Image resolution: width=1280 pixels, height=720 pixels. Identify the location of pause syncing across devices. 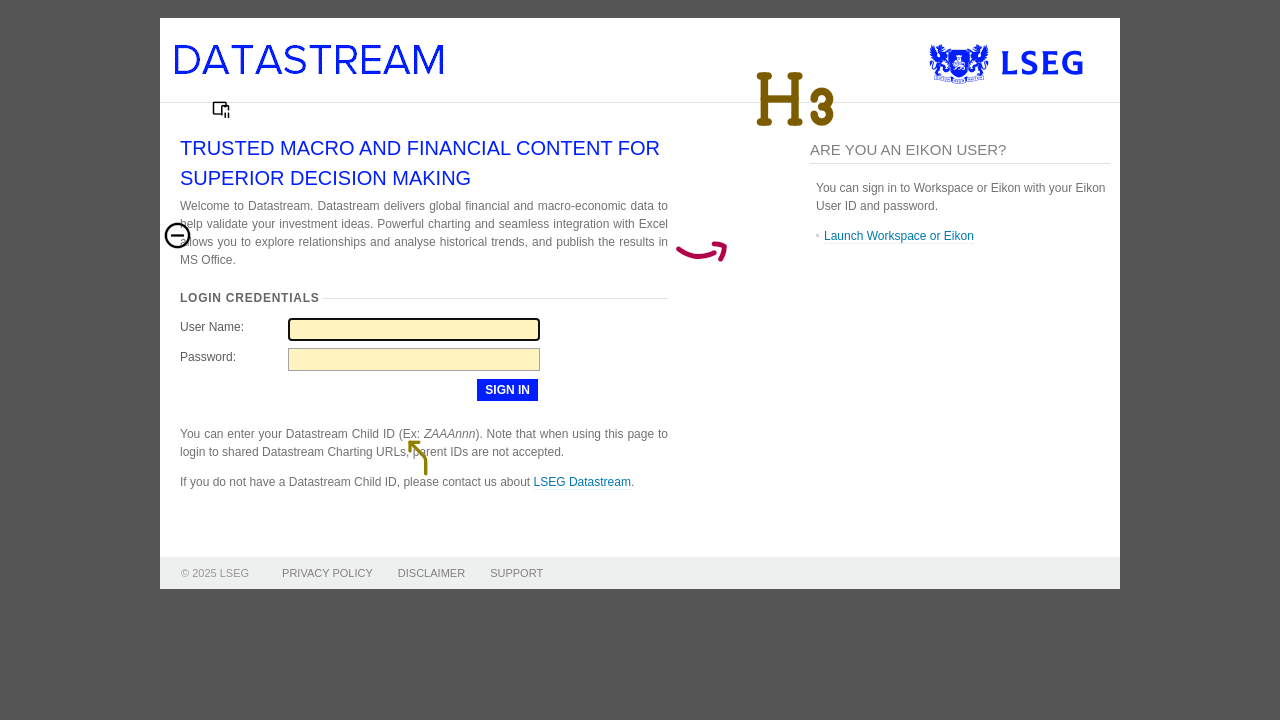
(221, 109).